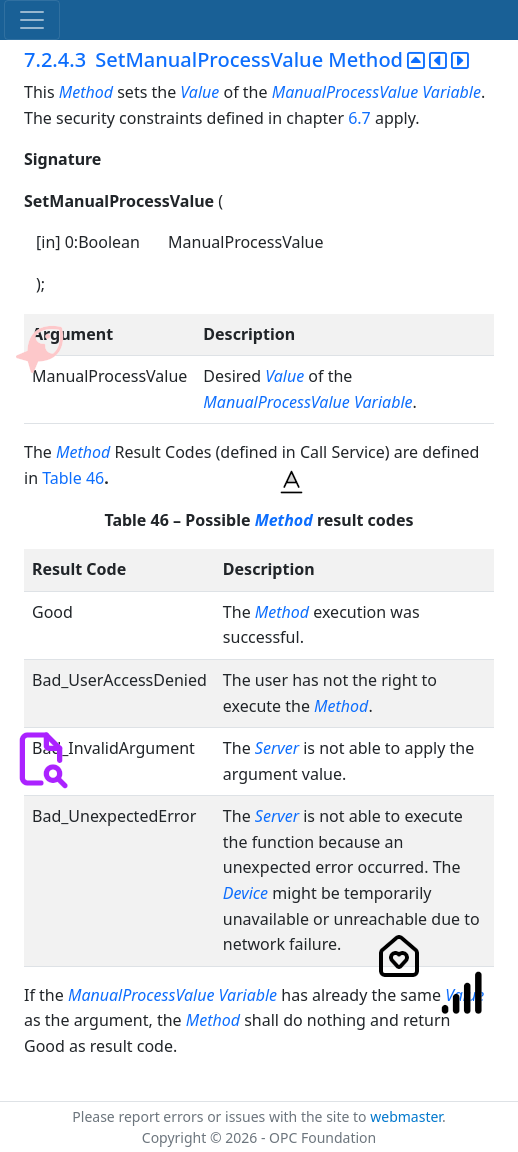  What do you see at coordinates (399, 957) in the screenshot?
I see `access your favorite or loved home` at bounding box center [399, 957].